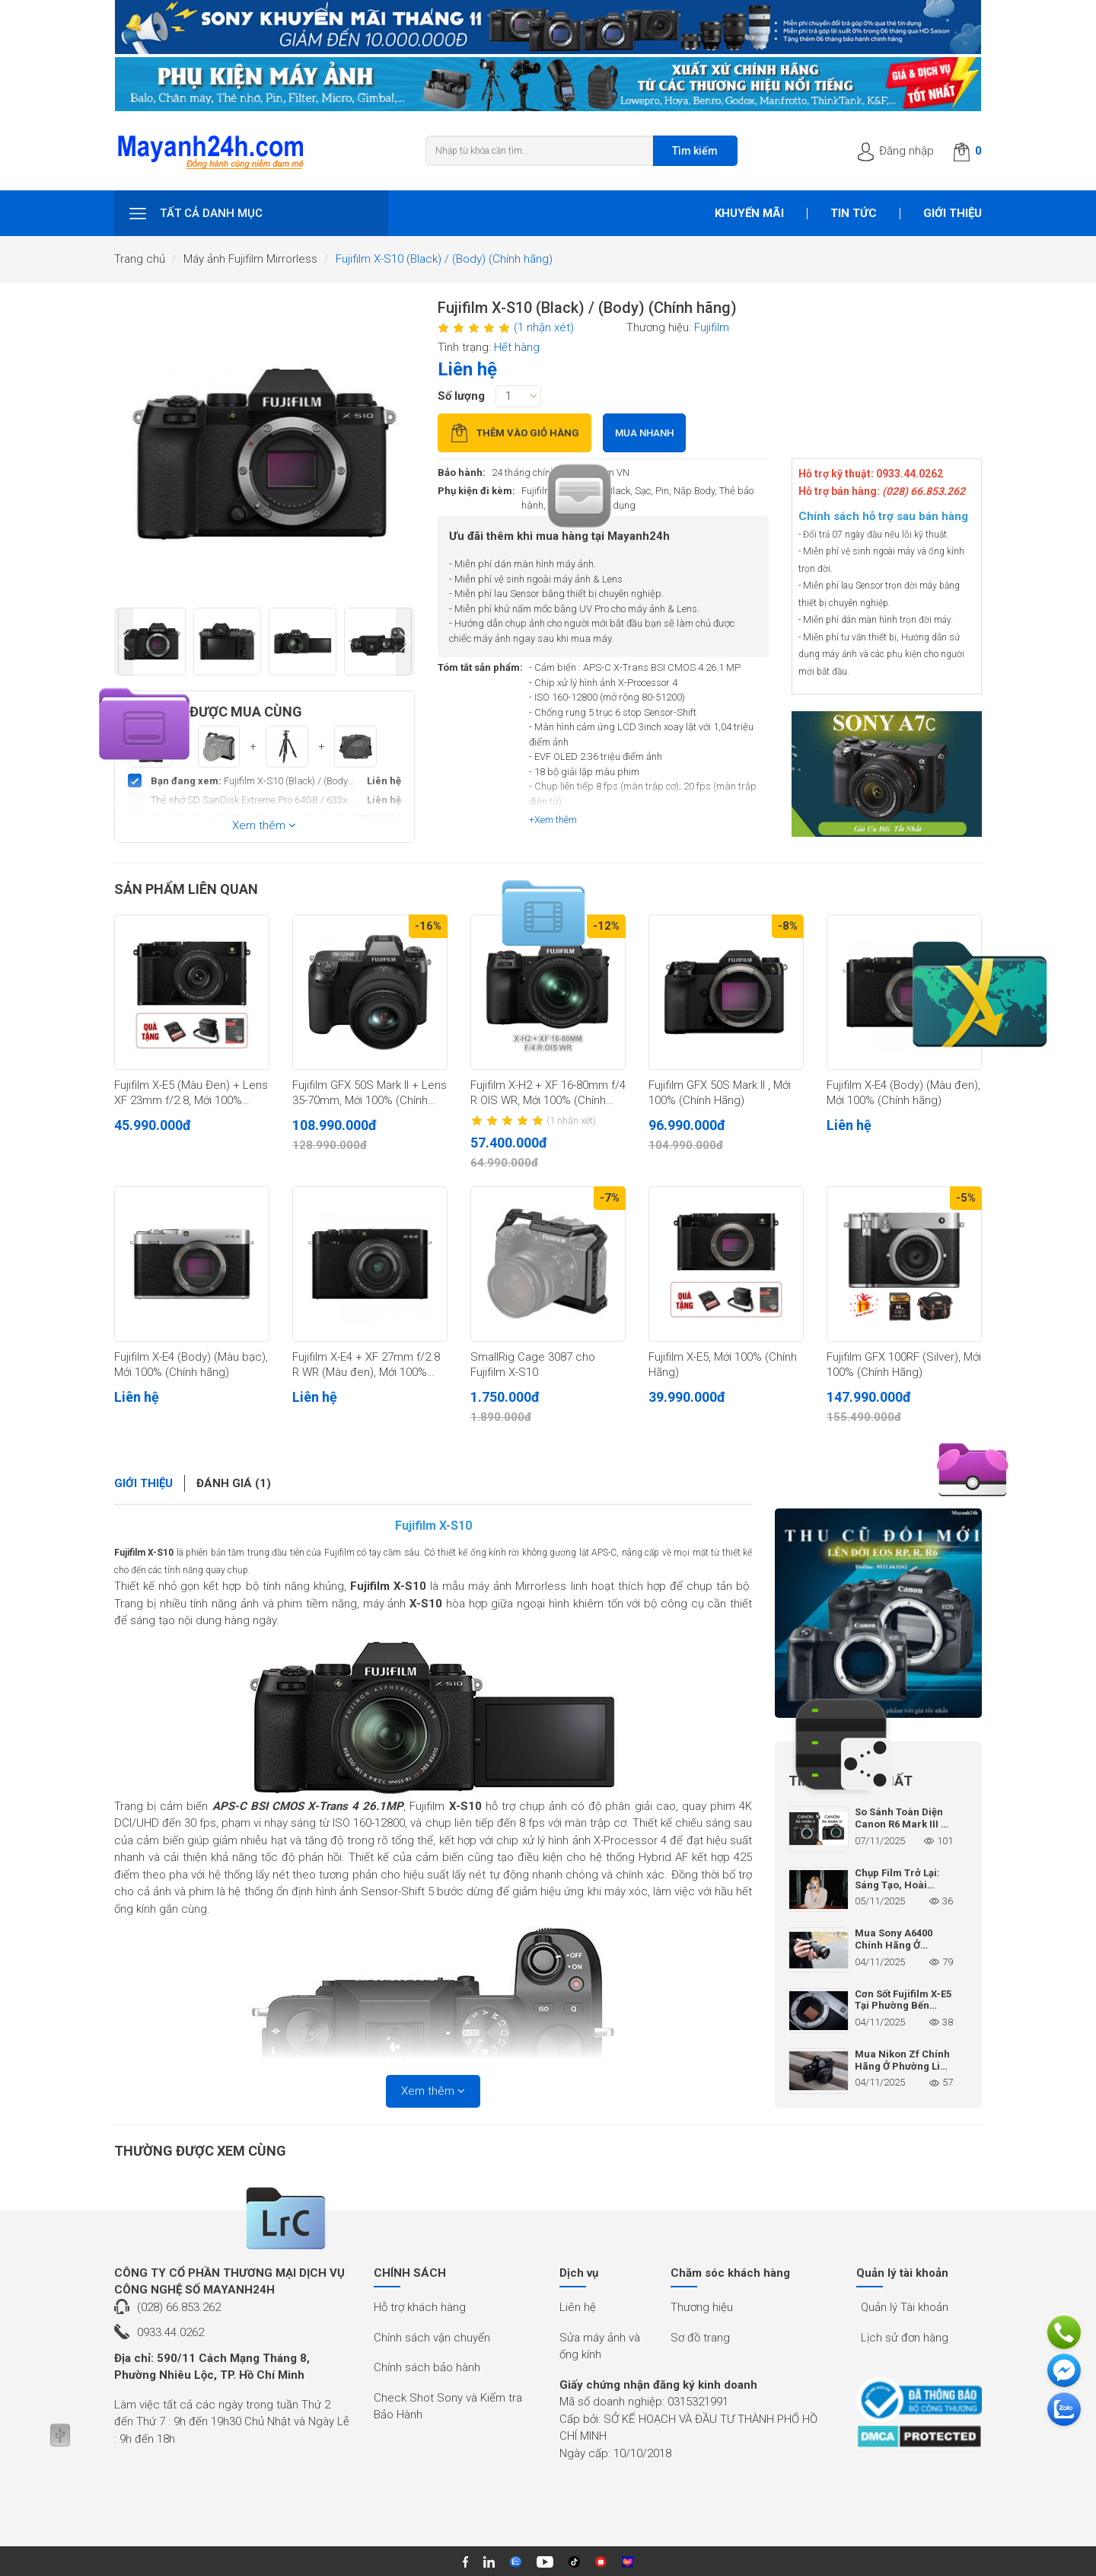 The width and height of the screenshot is (1096, 2576). What do you see at coordinates (144, 723) in the screenshot?
I see `open desktop folder` at bounding box center [144, 723].